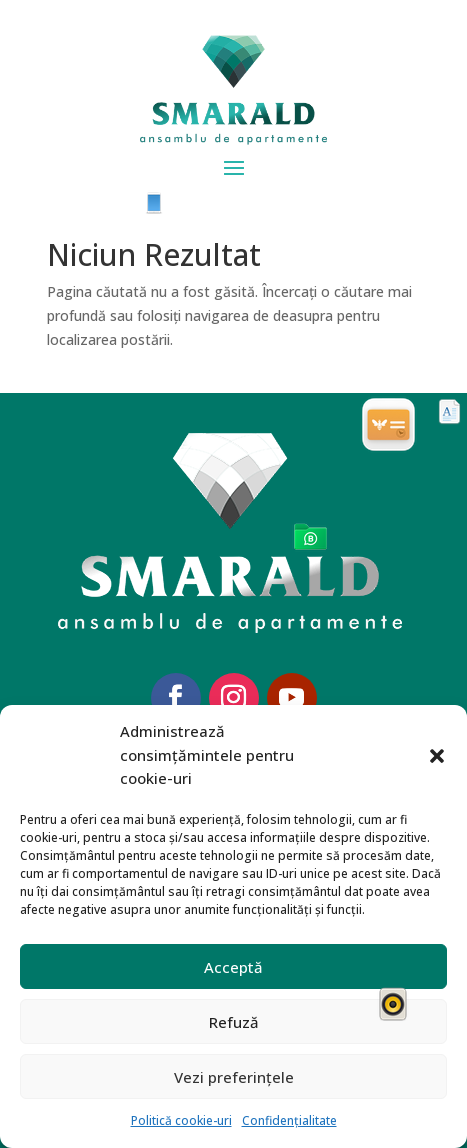 The height and width of the screenshot is (1148, 467). I want to click on open a word processing document, so click(449, 411).